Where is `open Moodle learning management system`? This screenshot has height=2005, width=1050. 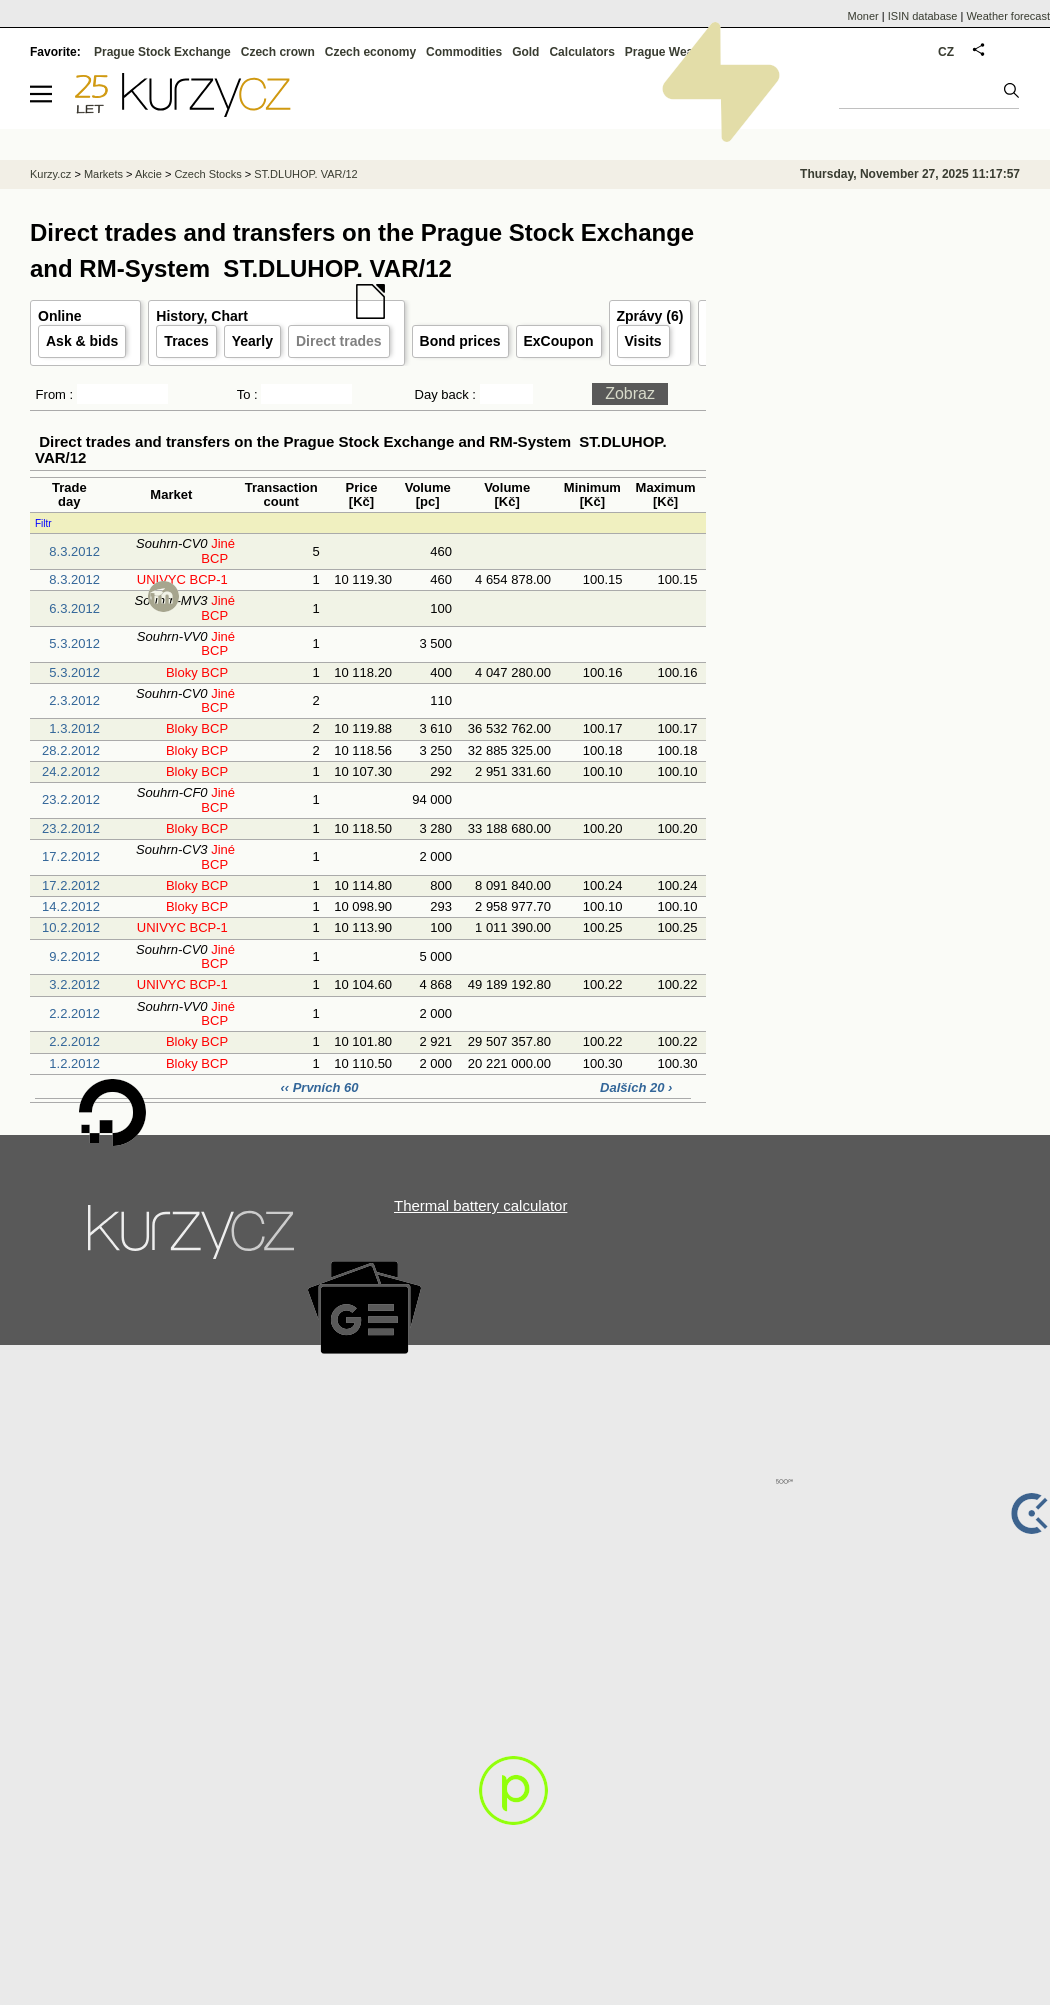
open Moodle learning management system is located at coordinates (163, 596).